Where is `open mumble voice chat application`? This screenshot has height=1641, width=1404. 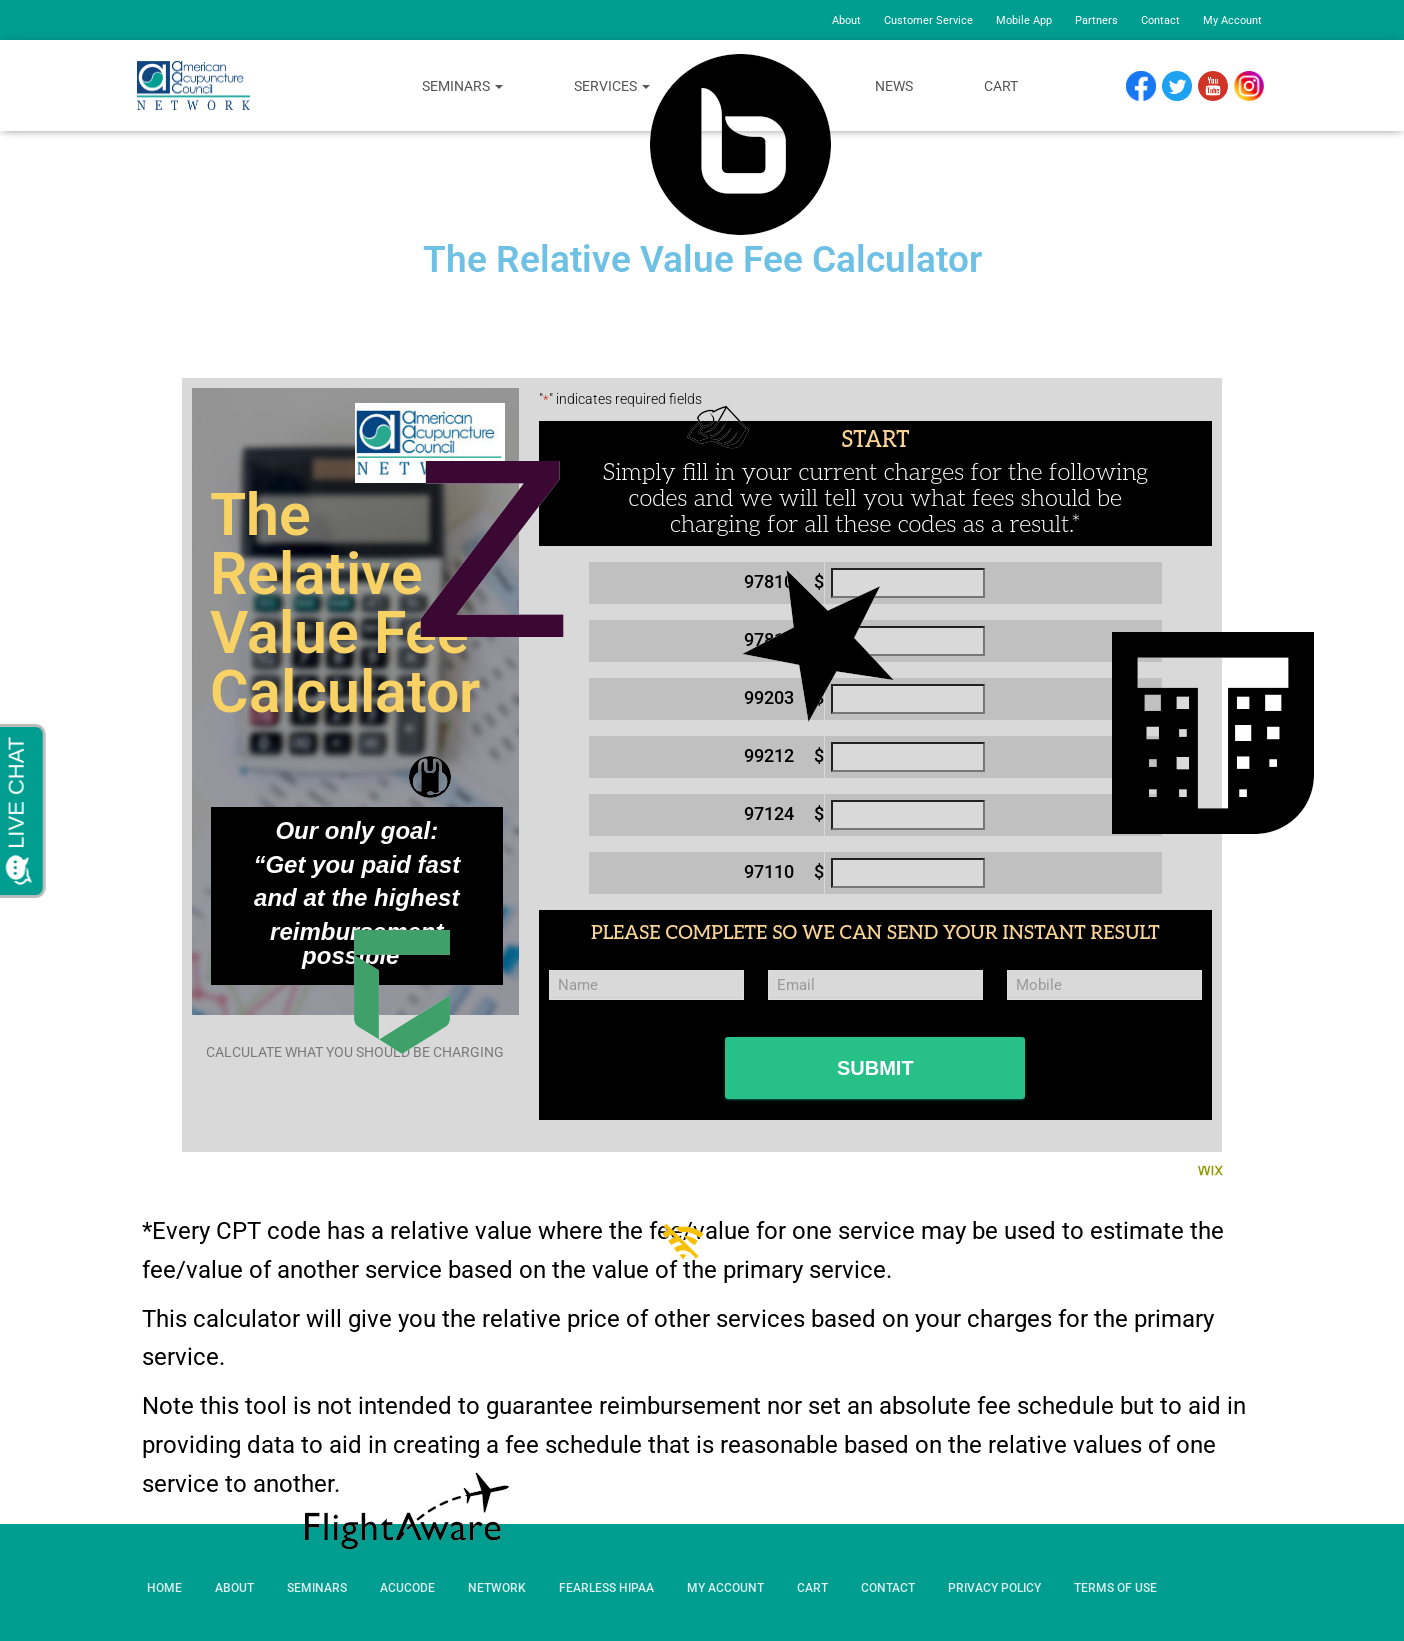 open mumble voice chat application is located at coordinates (430, 777).